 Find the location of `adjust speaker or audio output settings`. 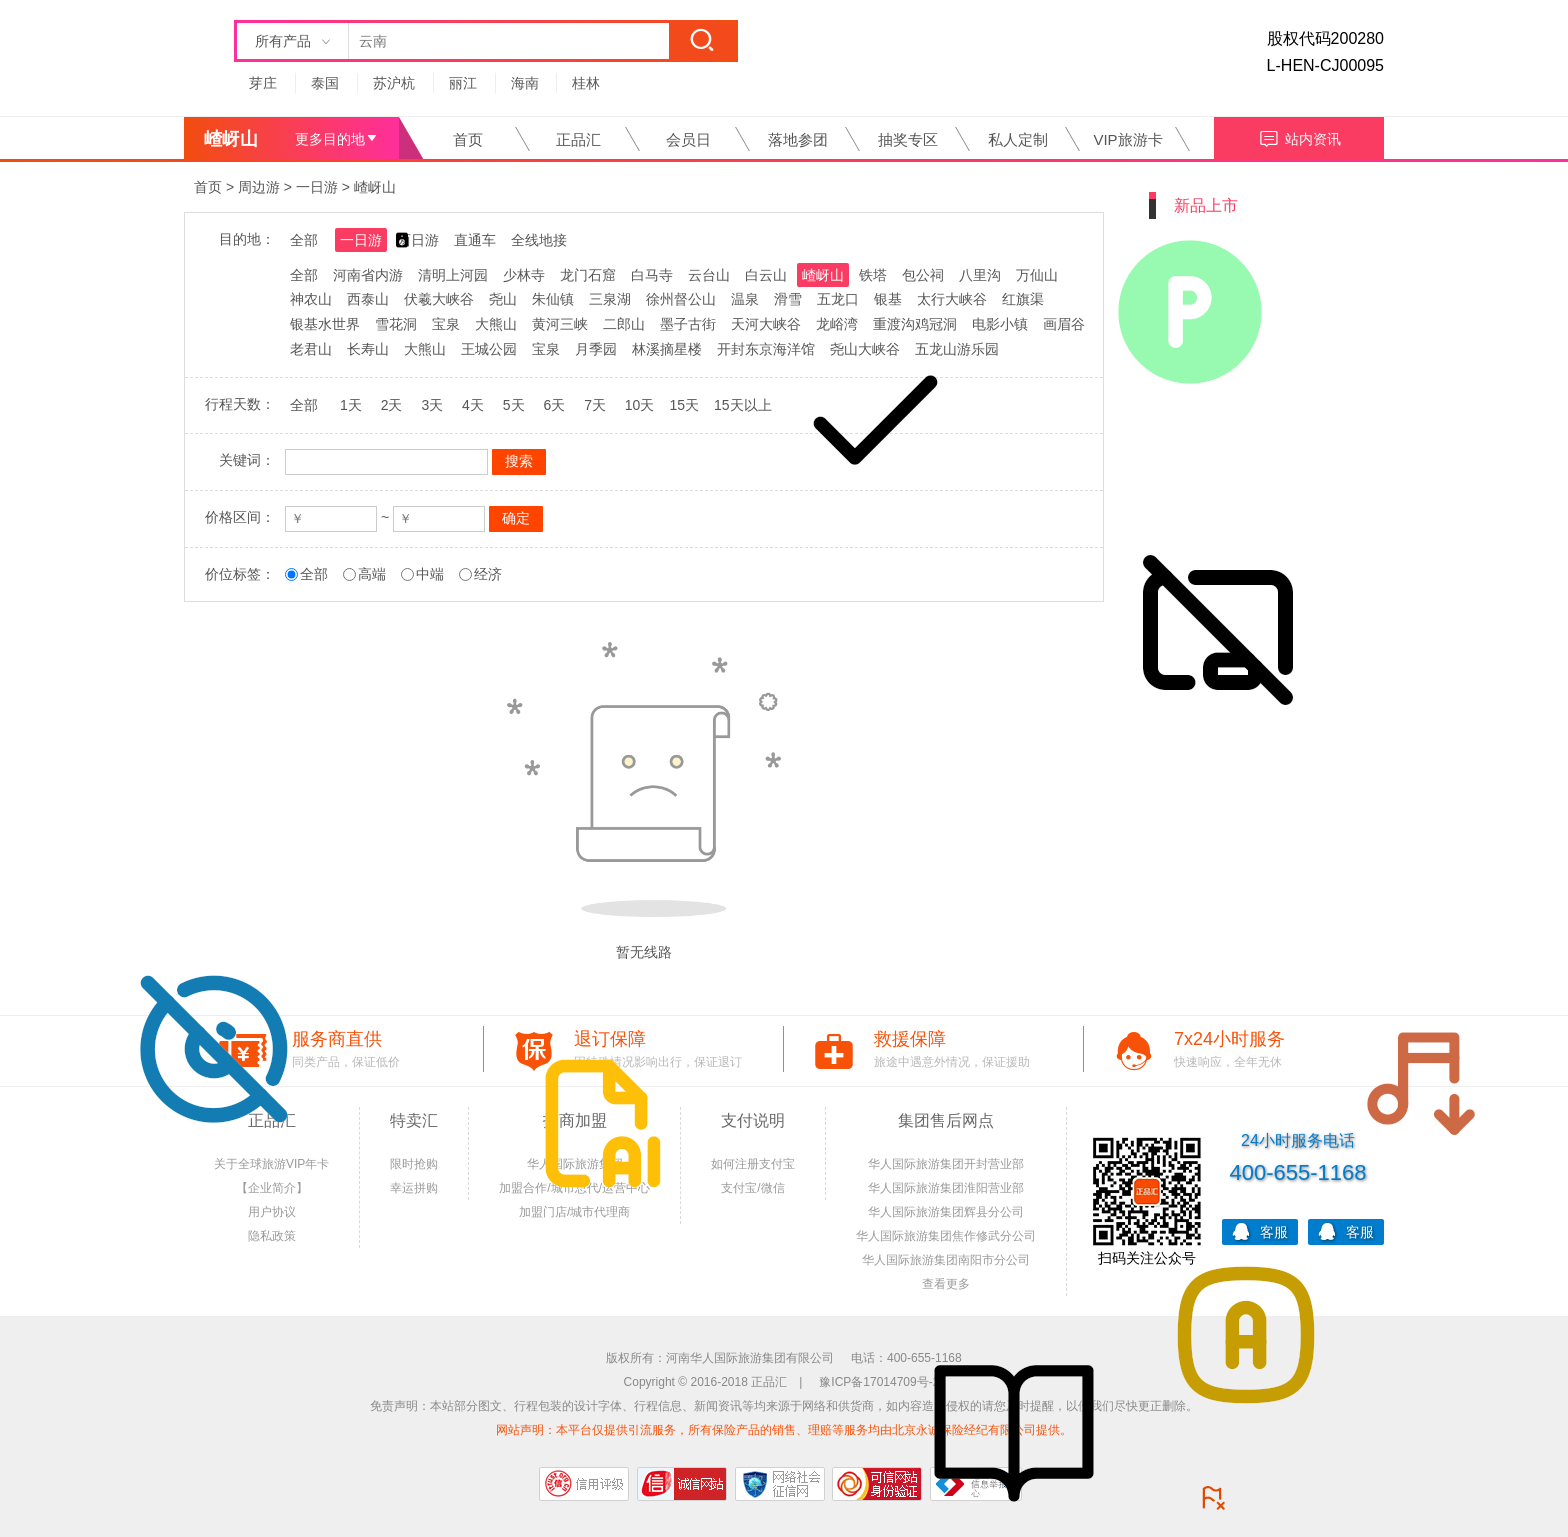

adjust speaker or audio output settings is located at coordinates (402, 240).